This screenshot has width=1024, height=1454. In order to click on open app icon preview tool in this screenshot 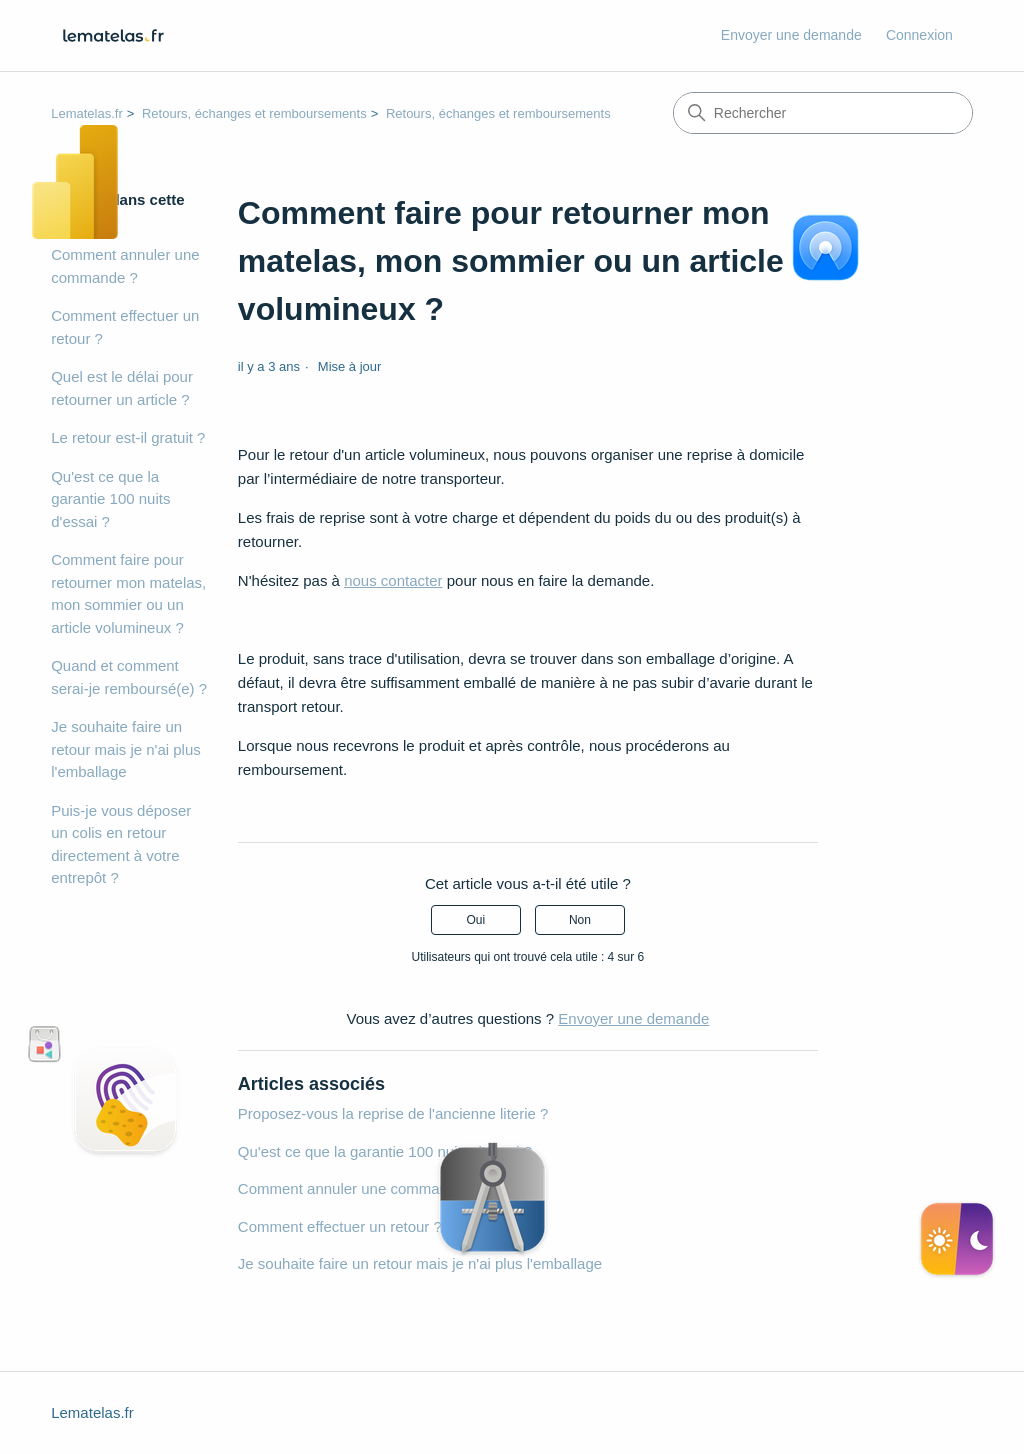, I will do `click(492, 1199)`.